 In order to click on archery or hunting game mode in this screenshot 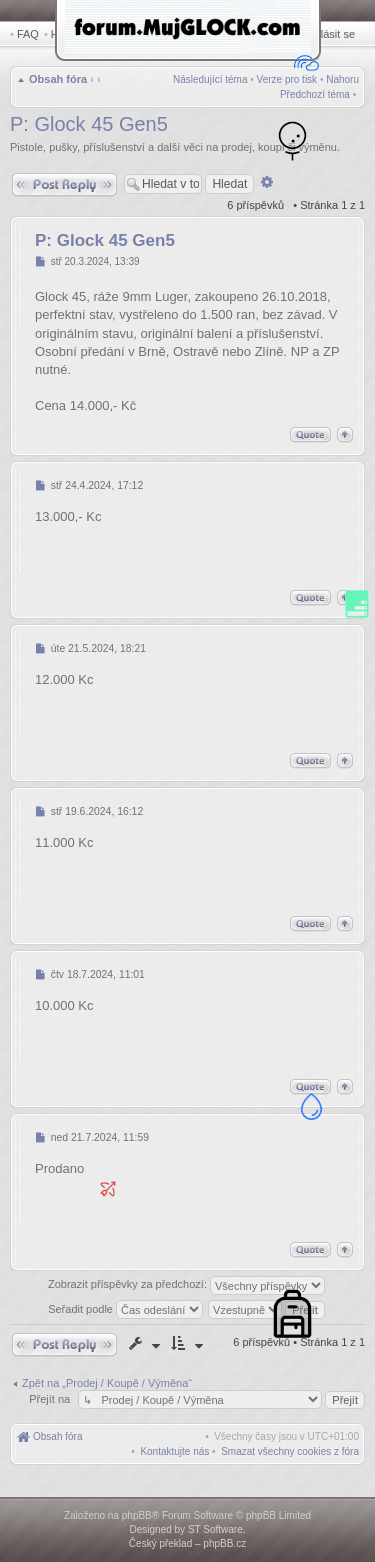, I will do `click(108, 1189)`.